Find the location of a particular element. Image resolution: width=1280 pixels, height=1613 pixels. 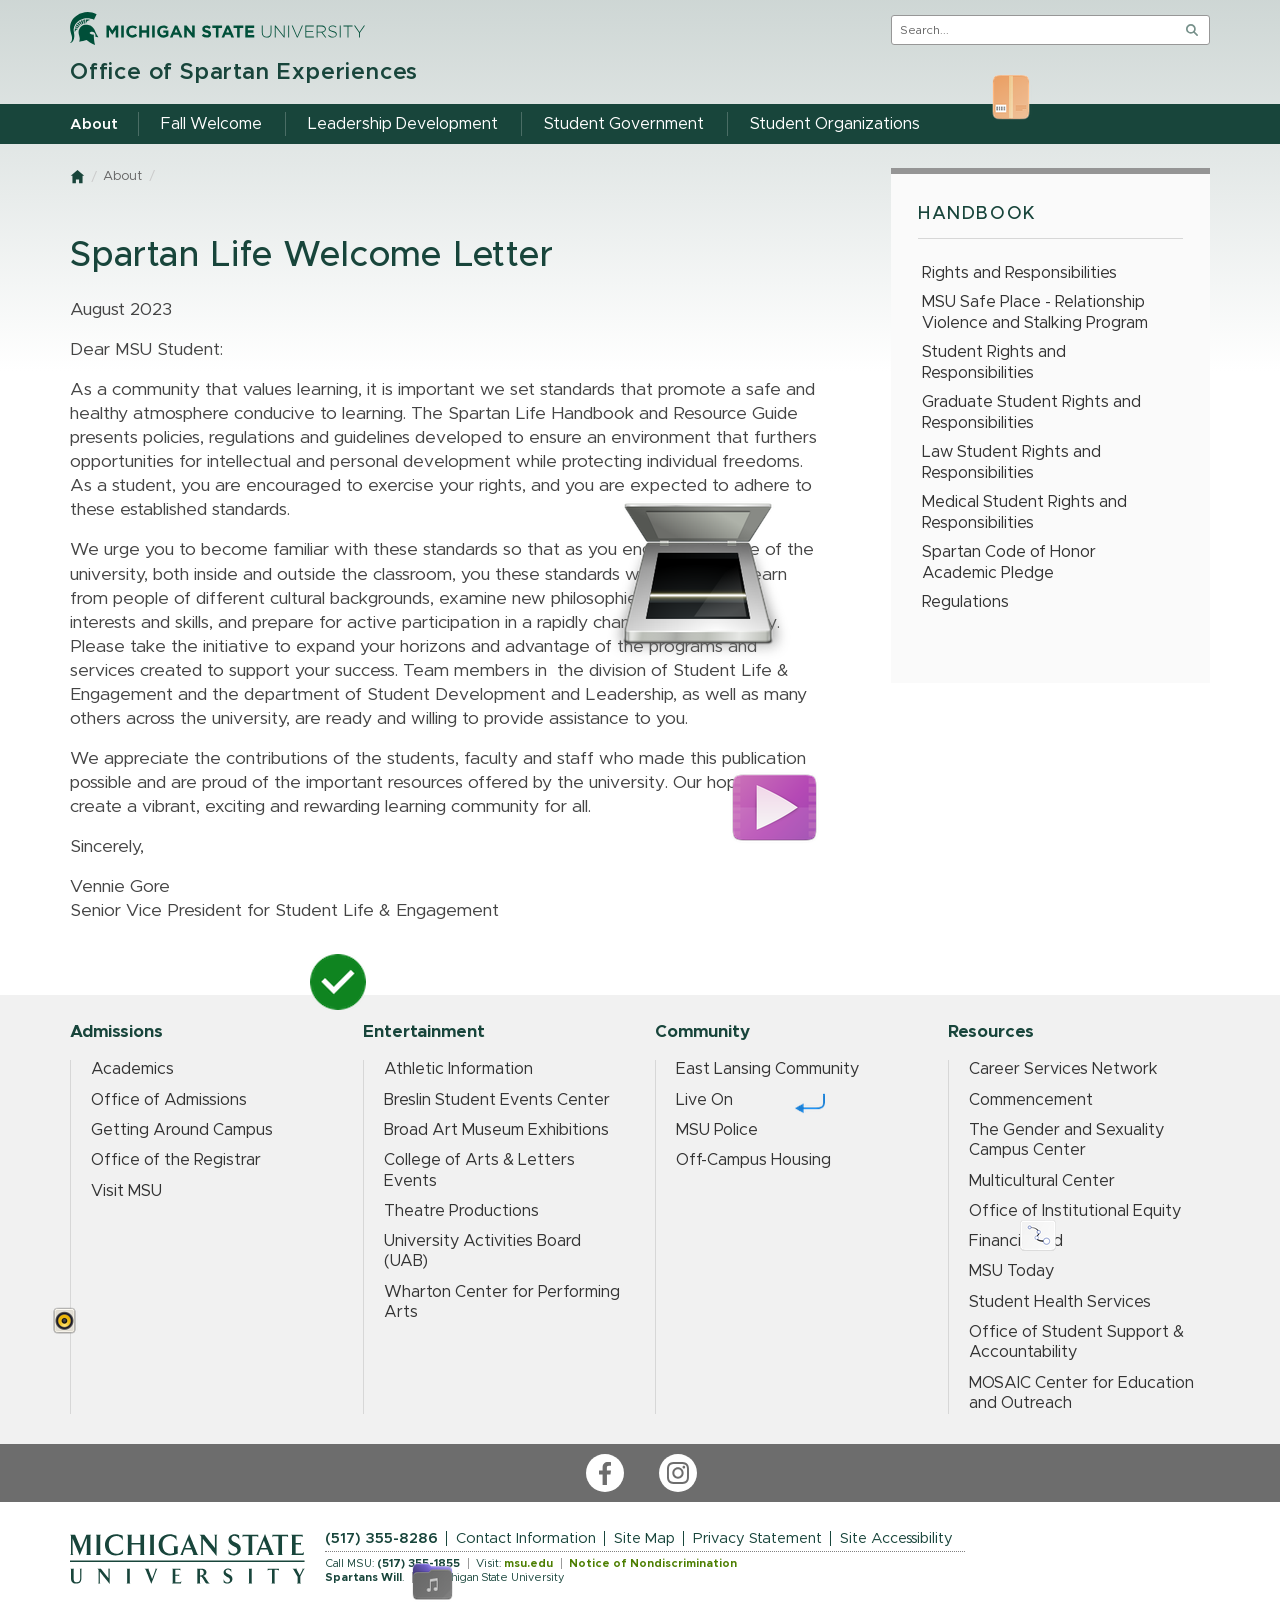

access scanner device settings is located at coordinates (701, 580).